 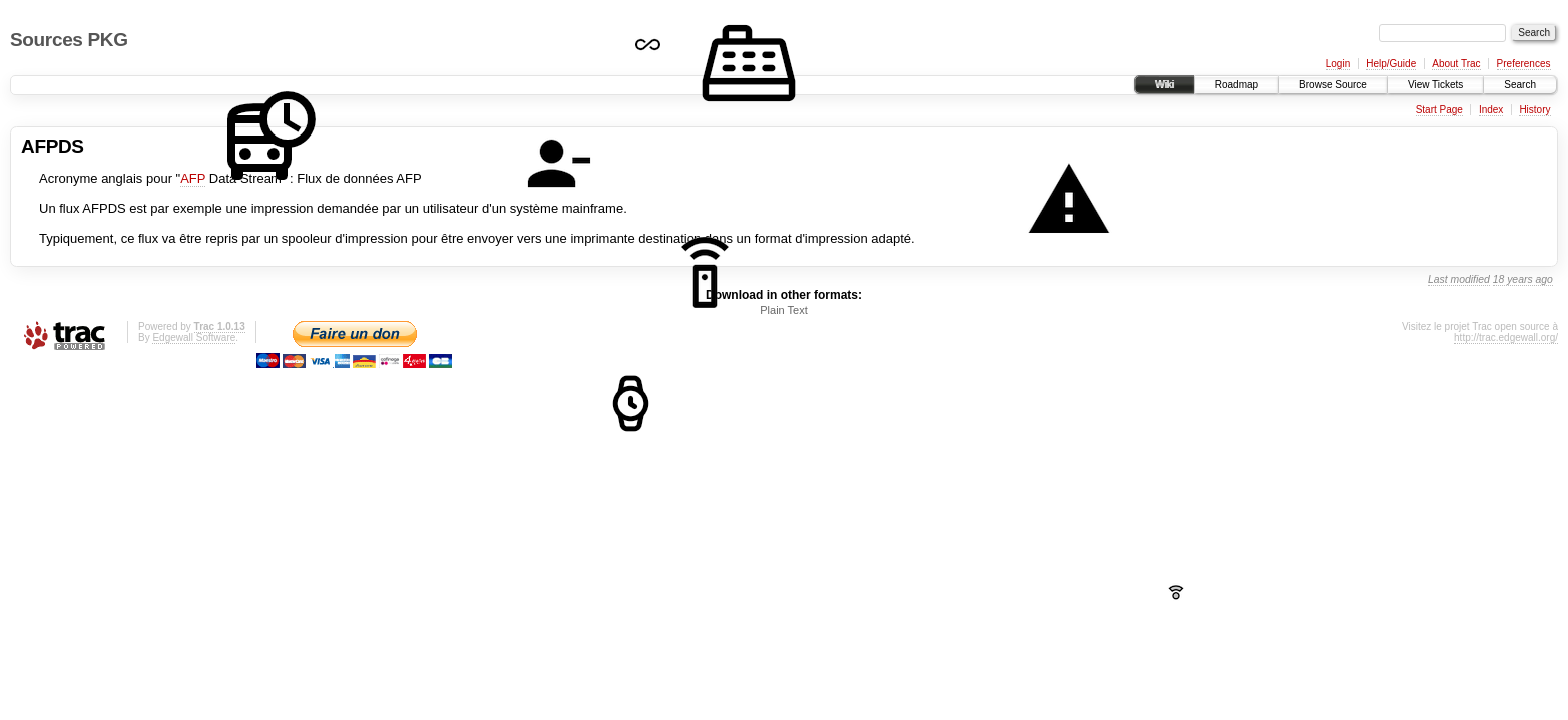 What do you see at coordinates (1176, 592) in the screenshot?
I see `calibrate your device's compass` at bounding box center [1176, 592].